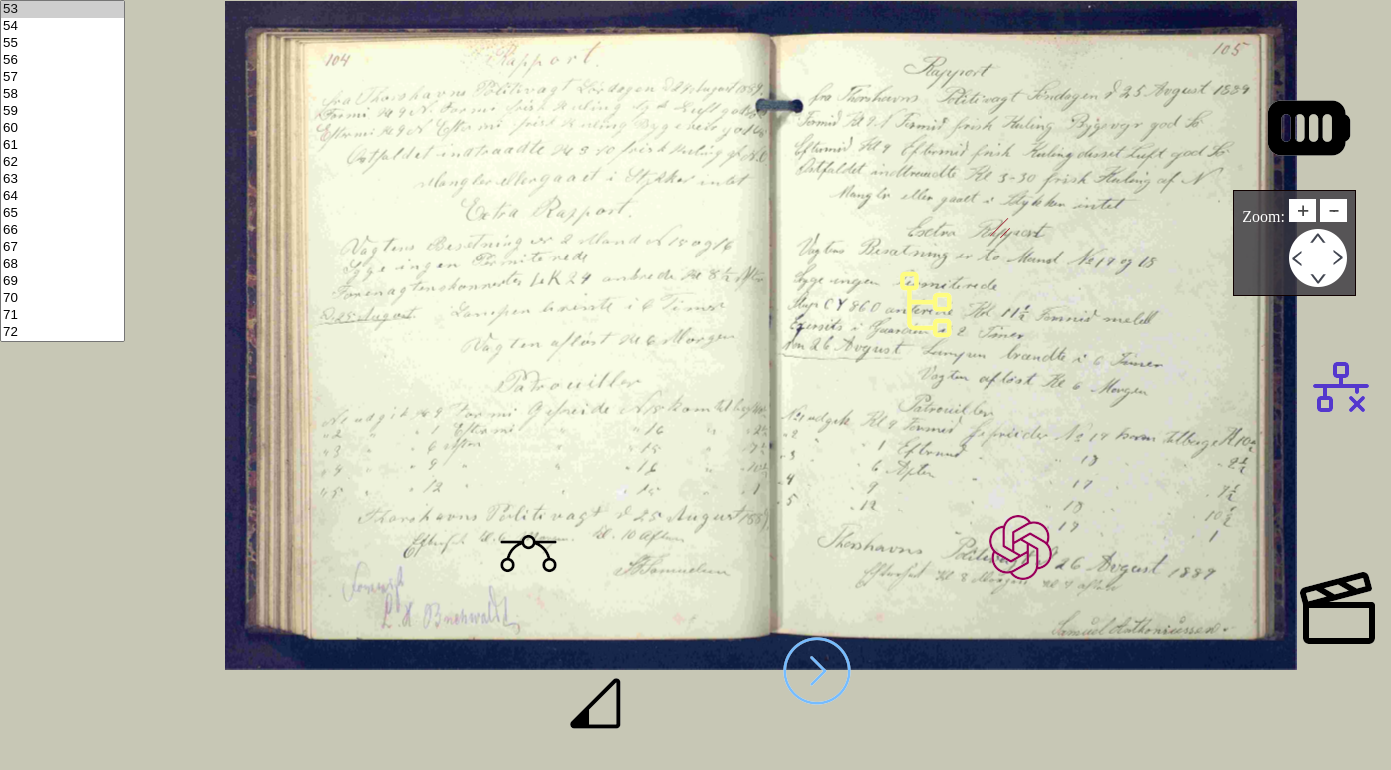 This screenshot has width=1391, height=770. I want to click on network connection error or failure, so click(1341, 388).